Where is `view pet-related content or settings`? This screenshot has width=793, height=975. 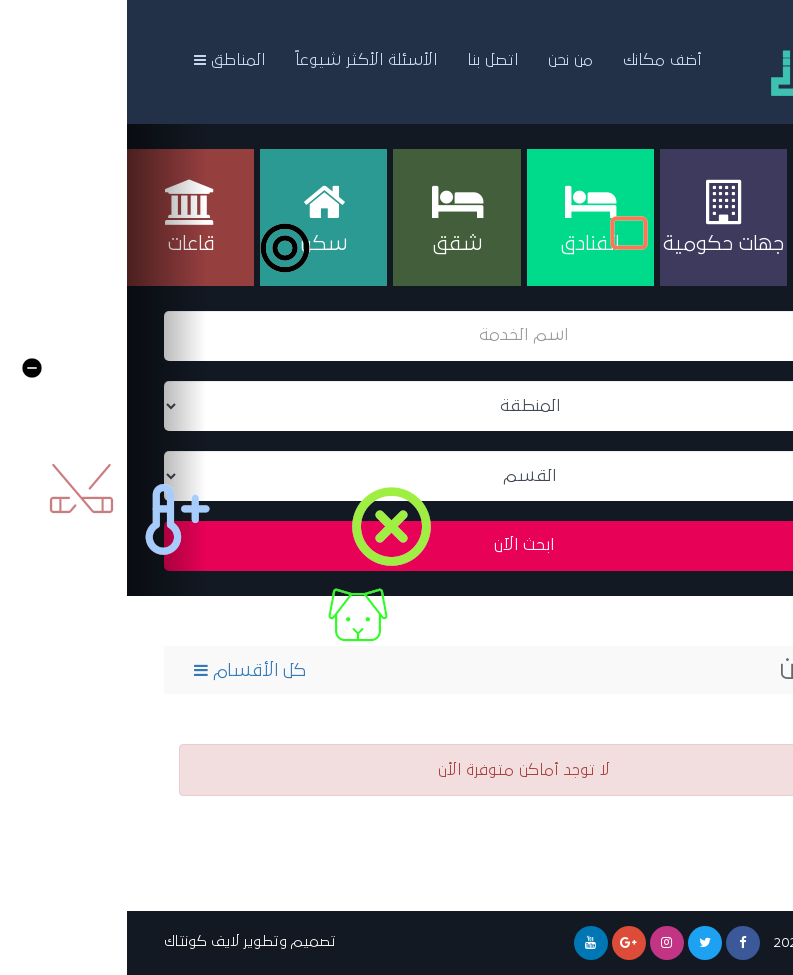 view pet-related content or settings is located at coordinates (358, 616).